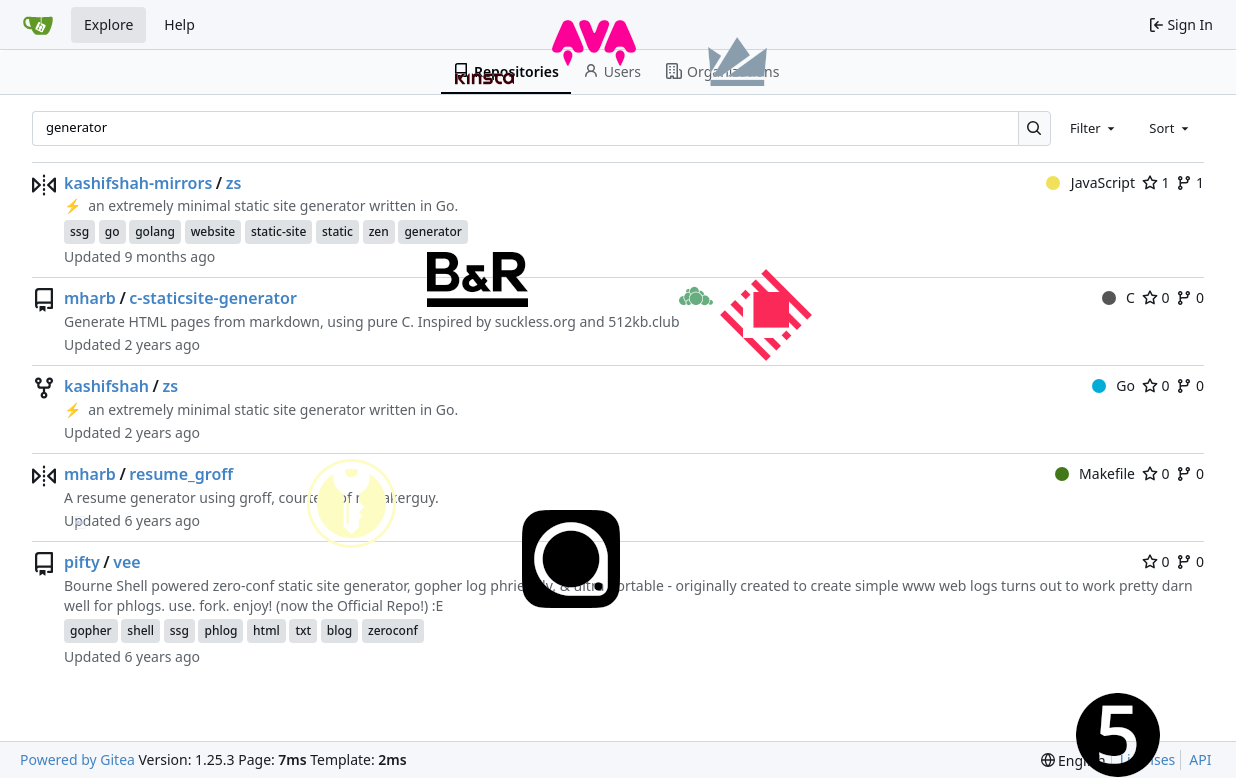 The width and height of the screenshot is (1236, 778). I want to click on B&R Automation company logo, so click(477, 279).